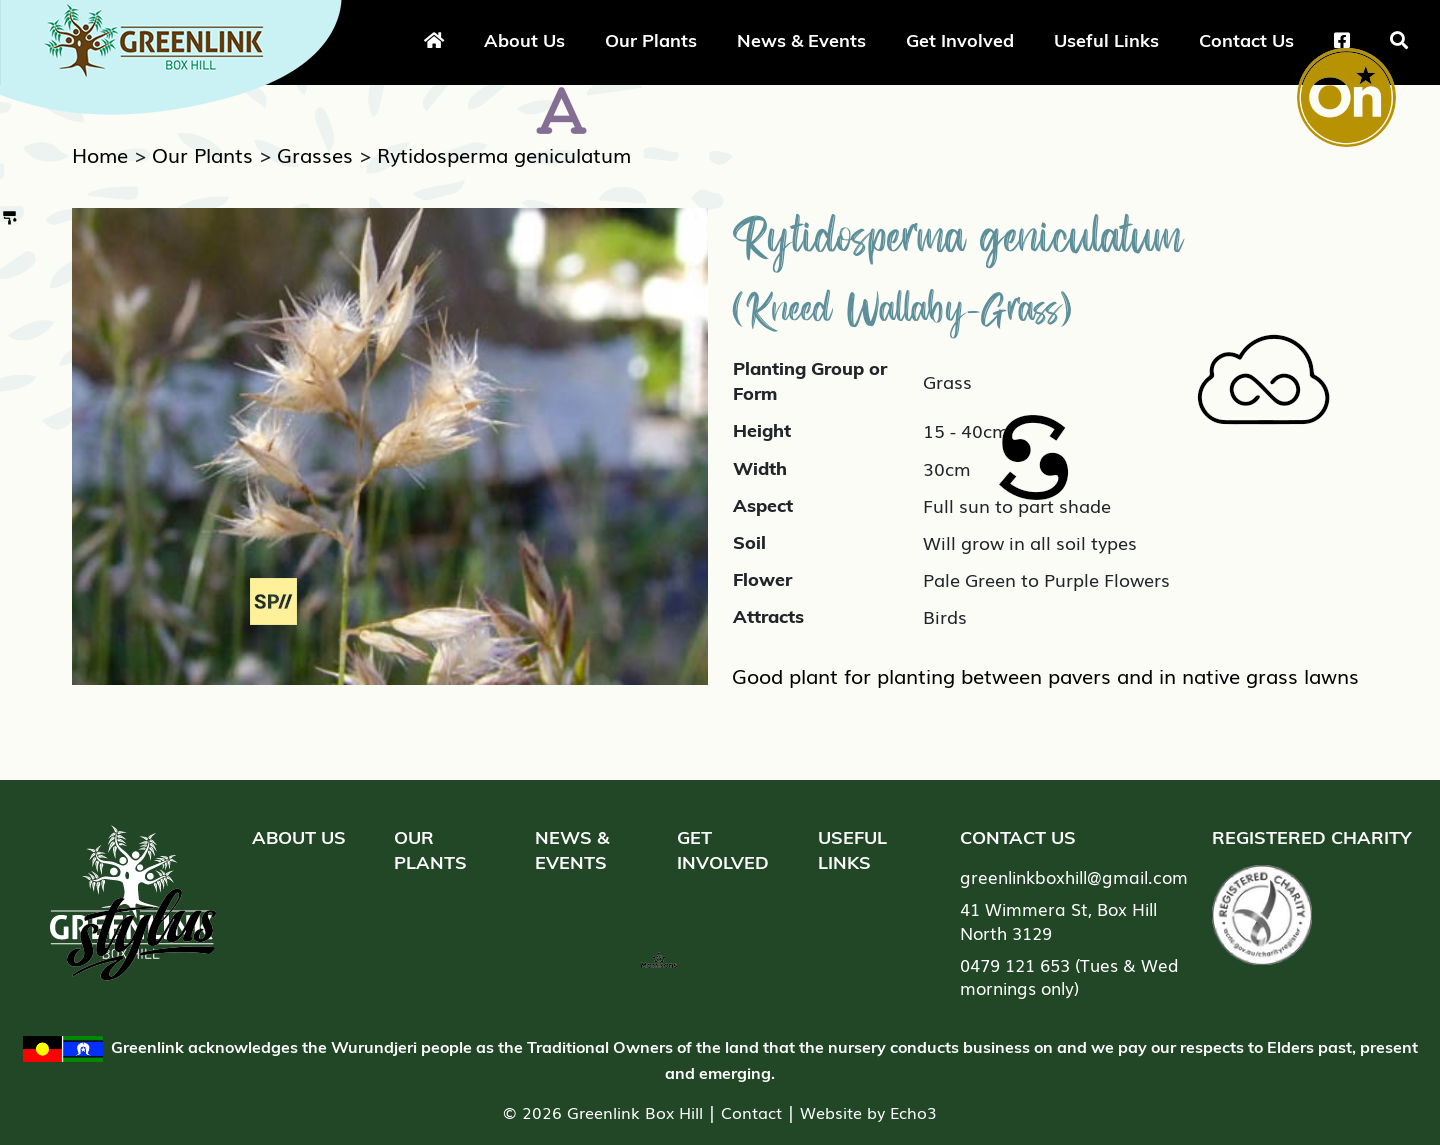 This screenshot has height=1145, width=1440. What do you see at coordinates (659, 960) in the screenshot?
I see `morrisons supermarket app or website` at bounding box center [659, 960].